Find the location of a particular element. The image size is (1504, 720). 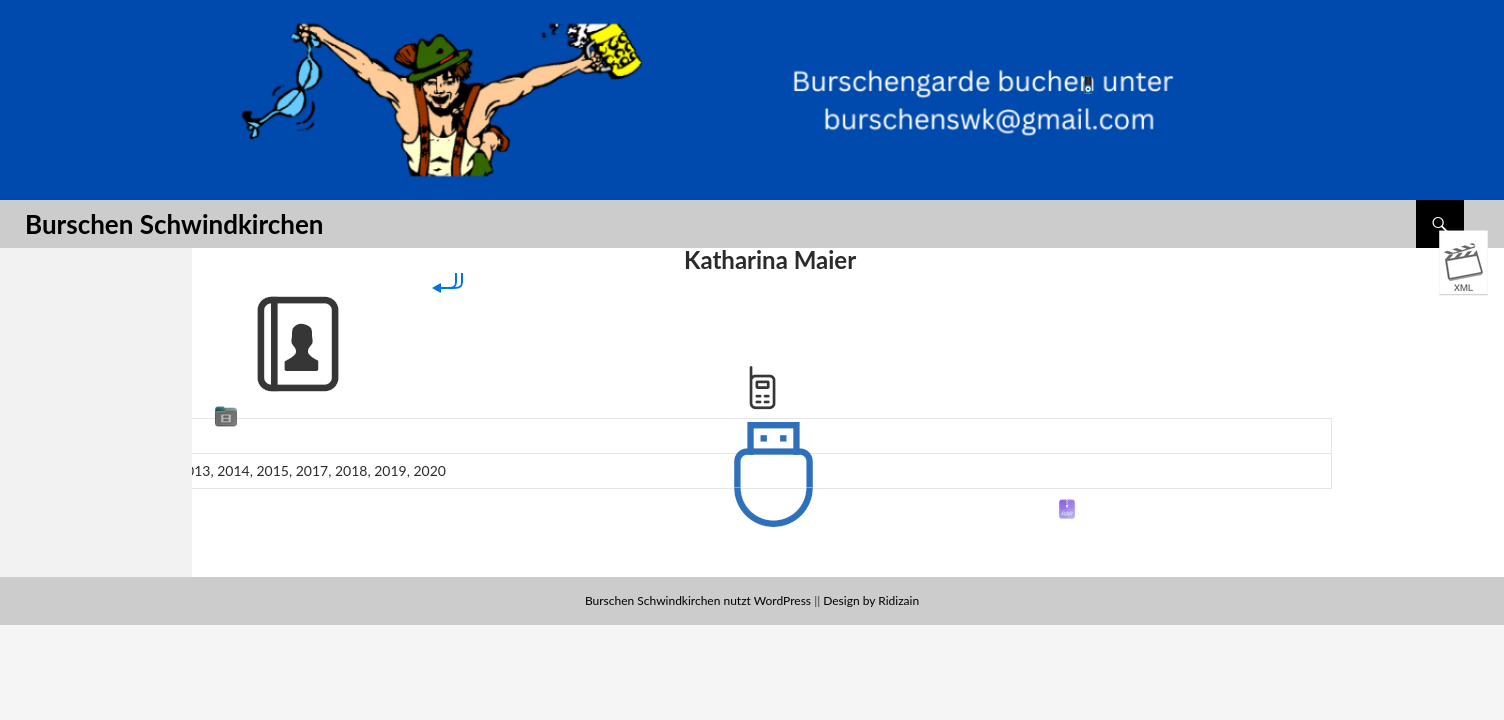

xml file associated with iMovie project is located at coordinates (1463, 262).